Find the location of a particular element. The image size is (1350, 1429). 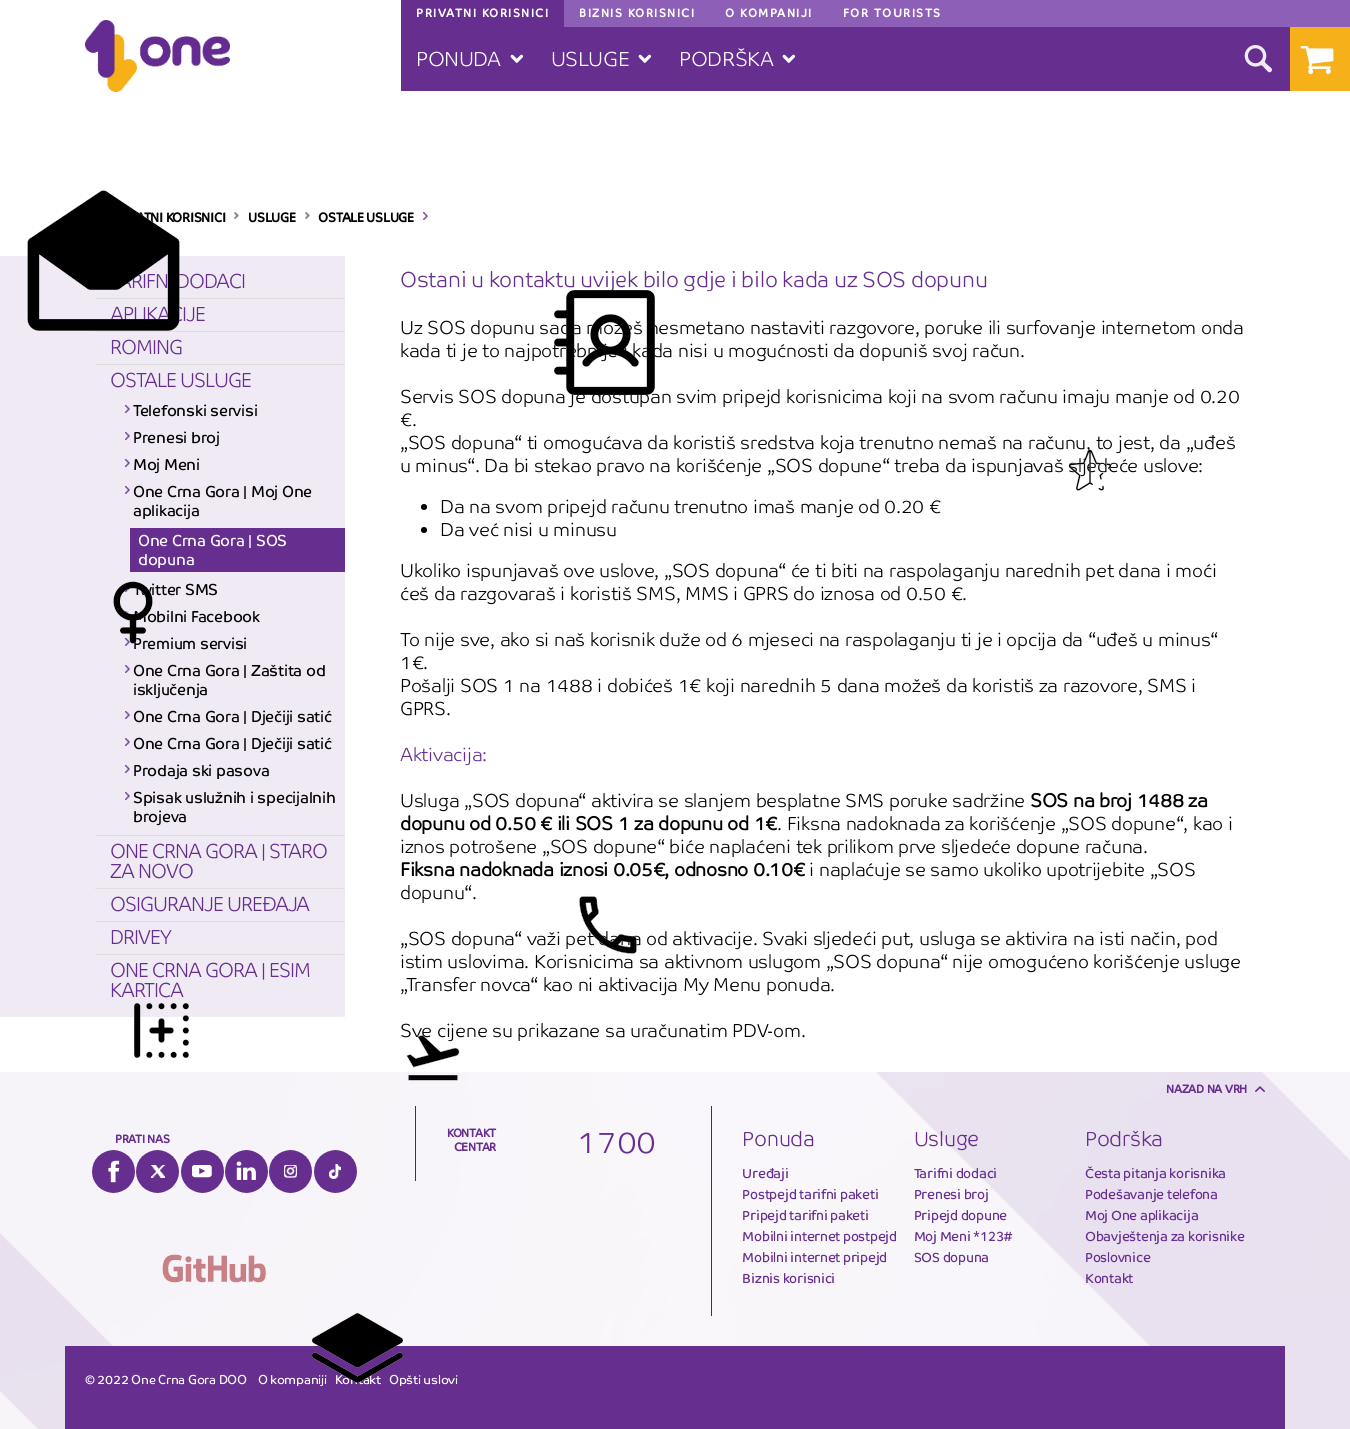

make a phone call is located at coordinates (608, 925).